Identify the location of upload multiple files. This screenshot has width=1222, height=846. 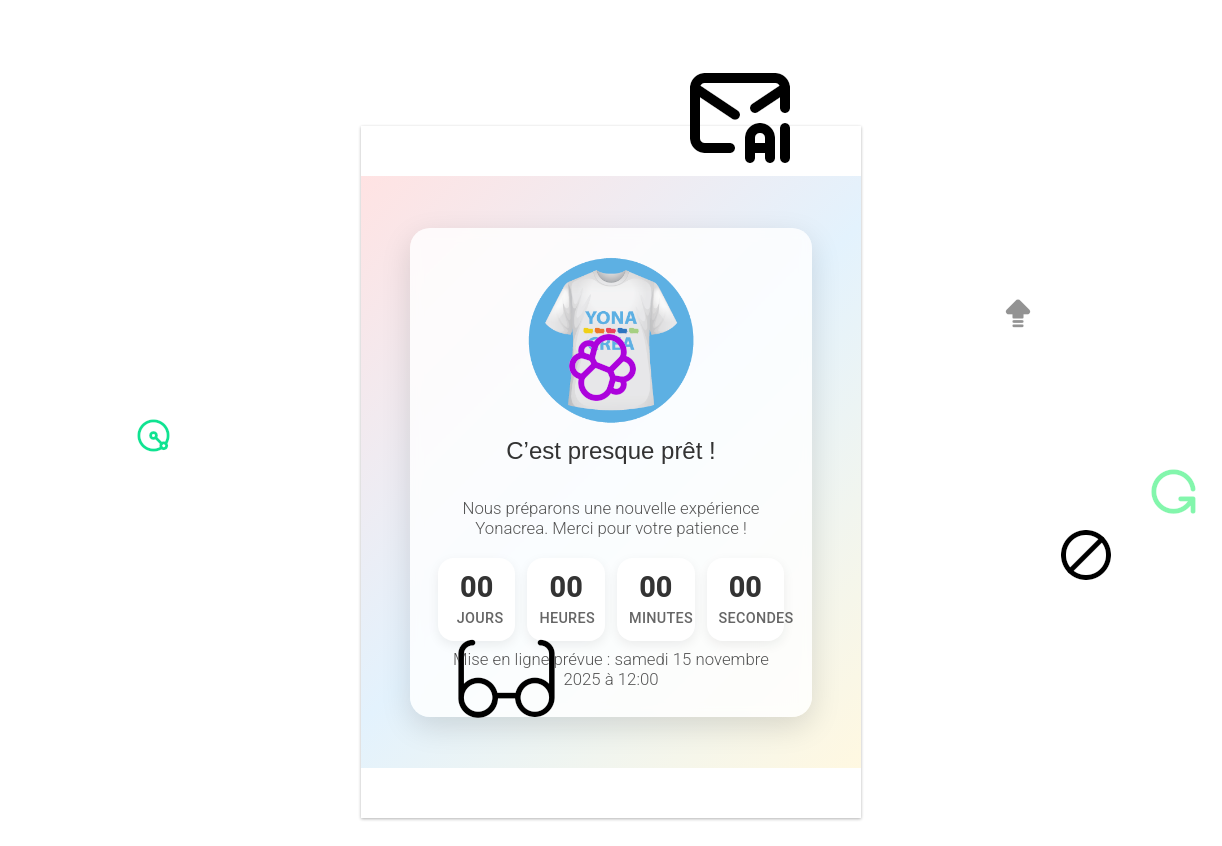
(1018, 313).